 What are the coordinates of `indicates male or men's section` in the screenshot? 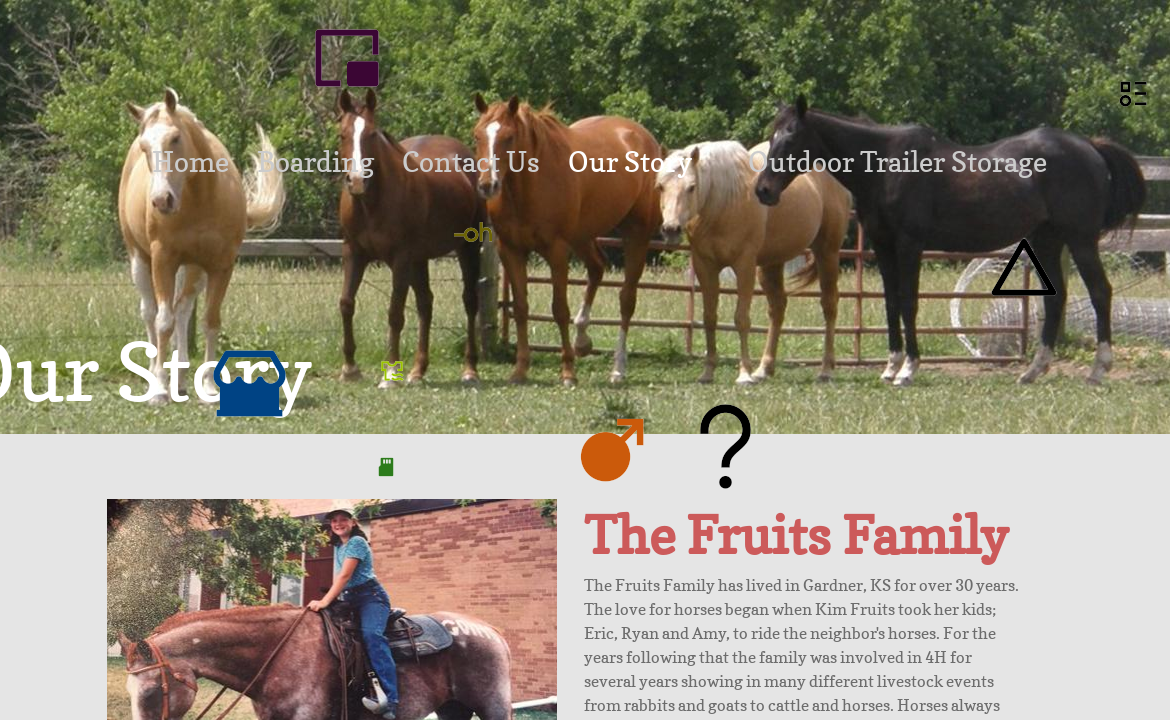 It's located at (610, 448).